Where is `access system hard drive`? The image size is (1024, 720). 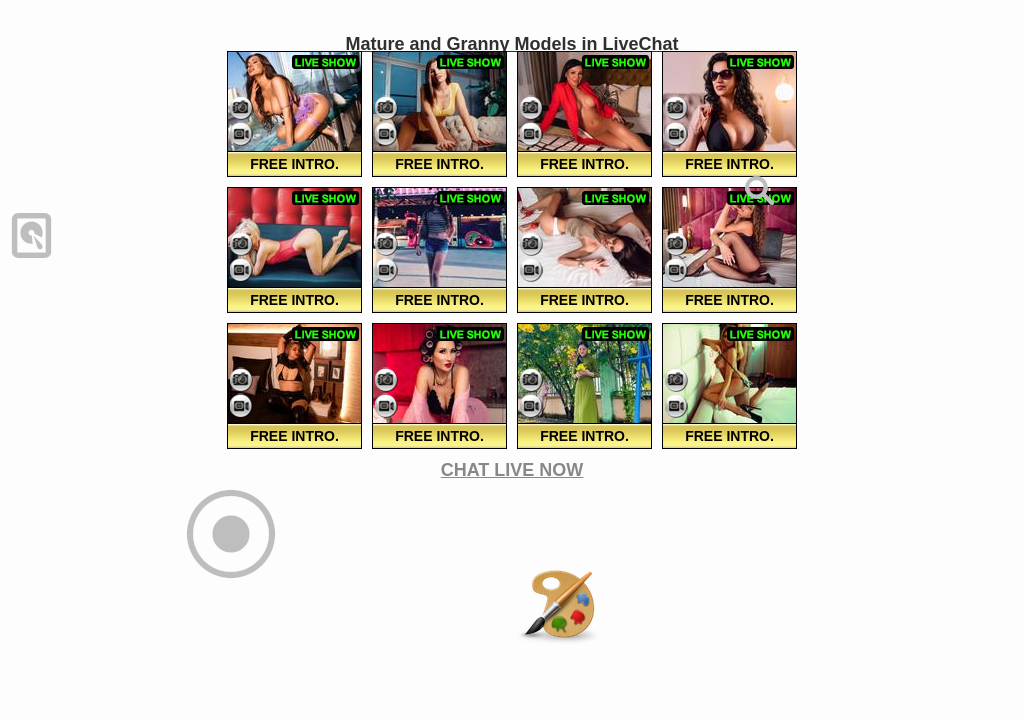
access system hard drive is located at coordinates (31, 235).